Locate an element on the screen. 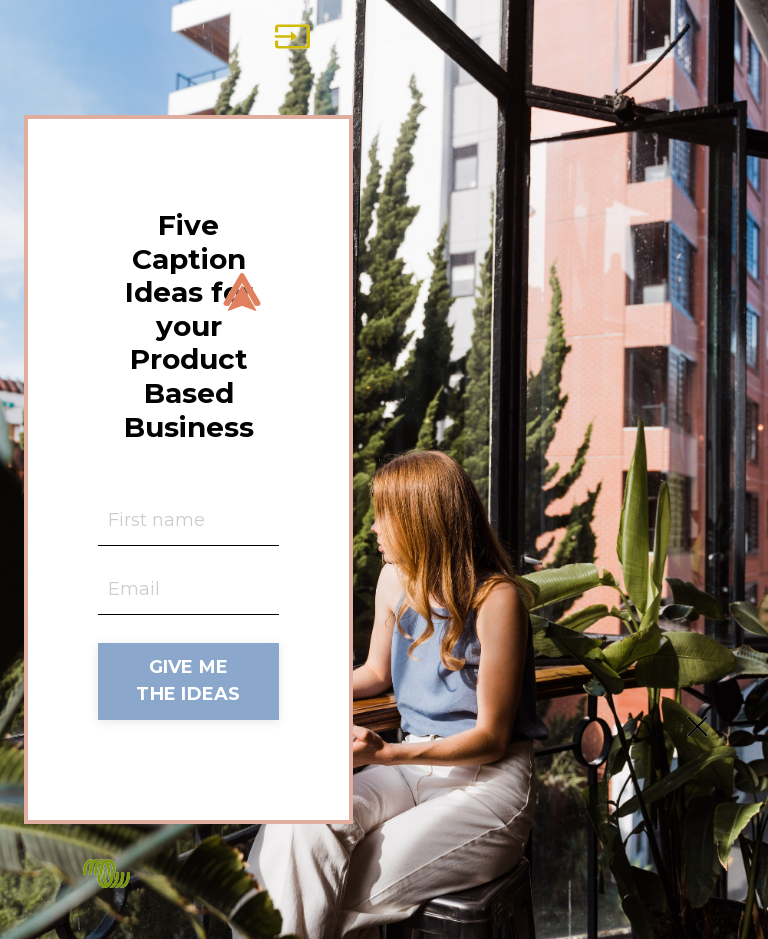 This screenshot has width=768, height=939. typer app logo is located at coordinates (292, 36).